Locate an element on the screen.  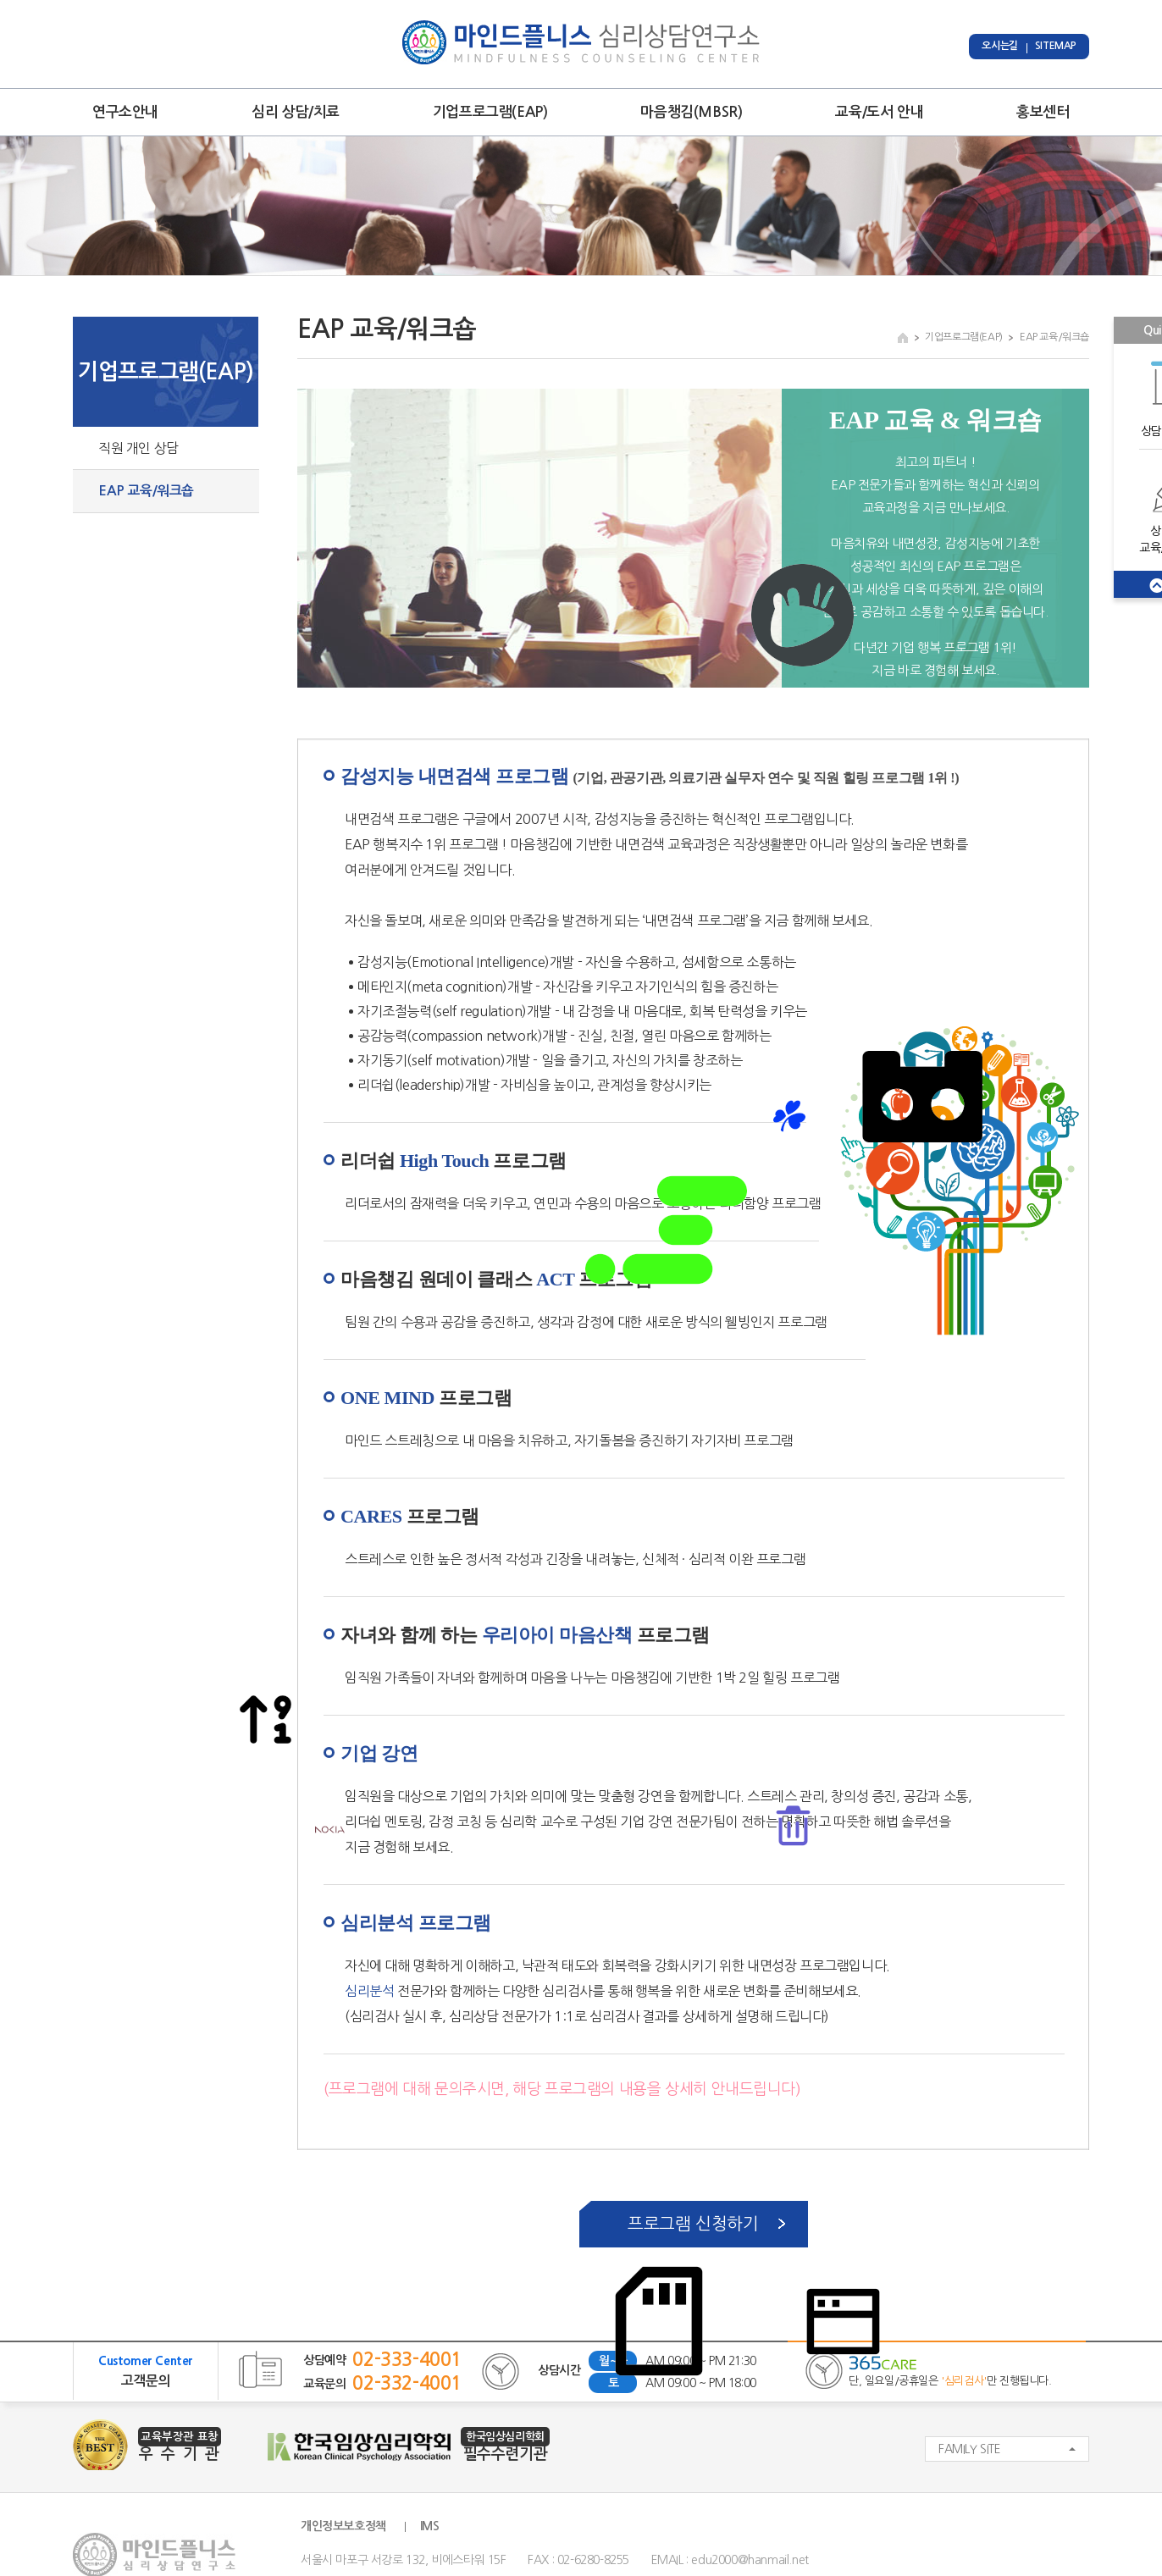
xubuntu linux distribution logo is located at coordinates (802, 615).